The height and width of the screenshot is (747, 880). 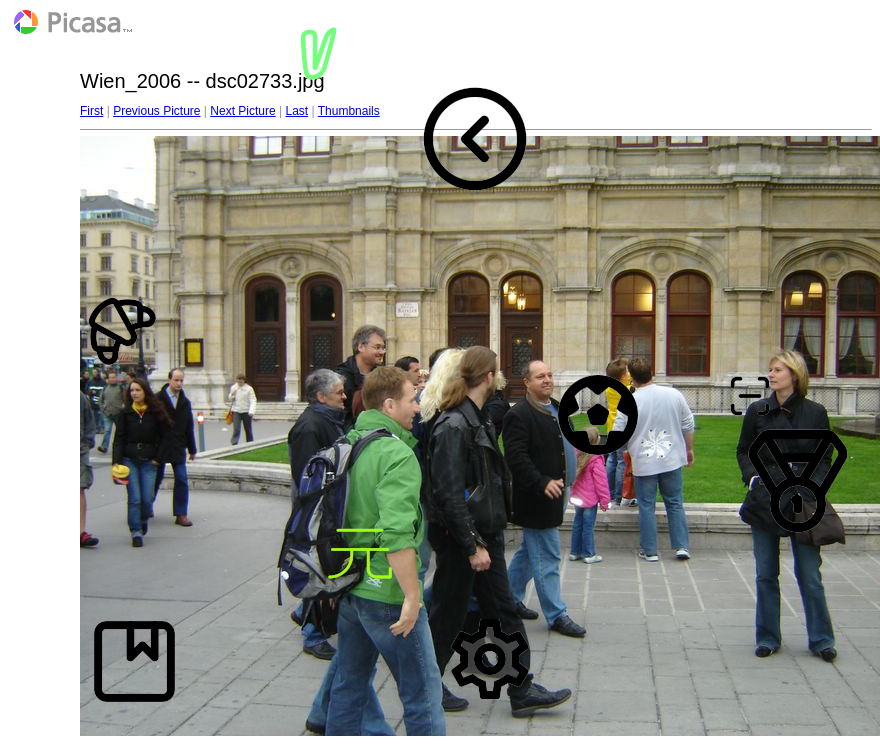 What do you see at coordinates (598, 415) in the screenshot?
I see `access sports or soccer-related content` at bounding box center [598, 415].